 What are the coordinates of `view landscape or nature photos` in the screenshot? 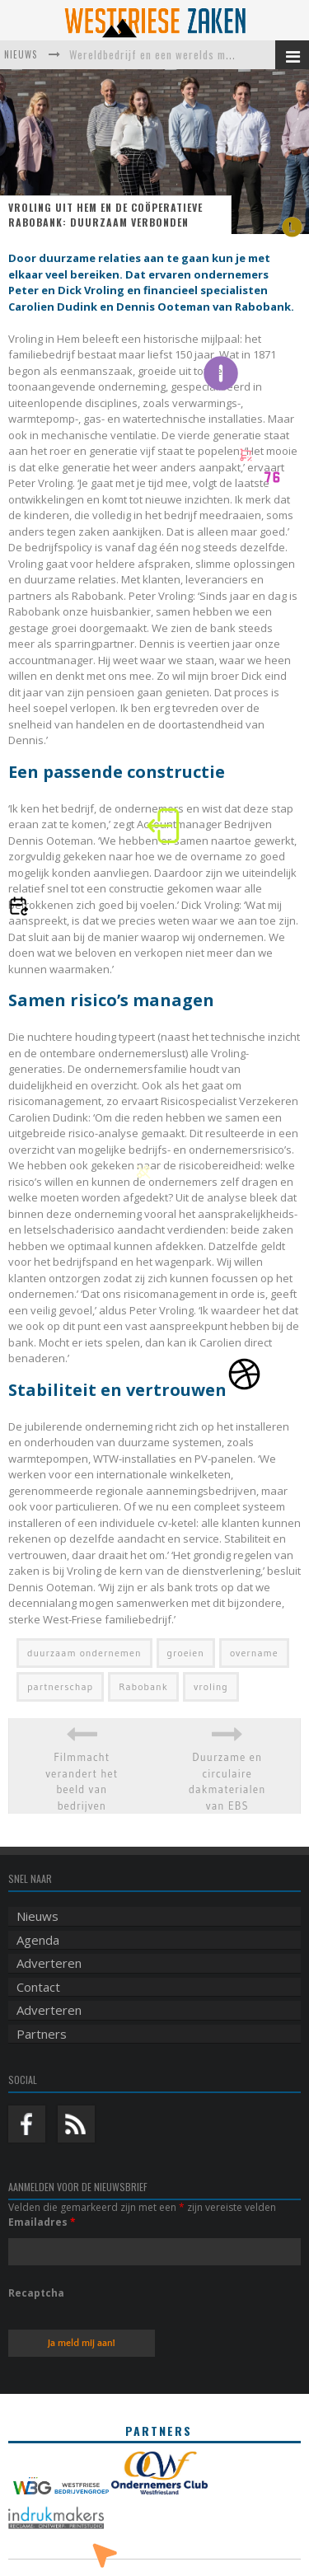 It's located at (119, 28).